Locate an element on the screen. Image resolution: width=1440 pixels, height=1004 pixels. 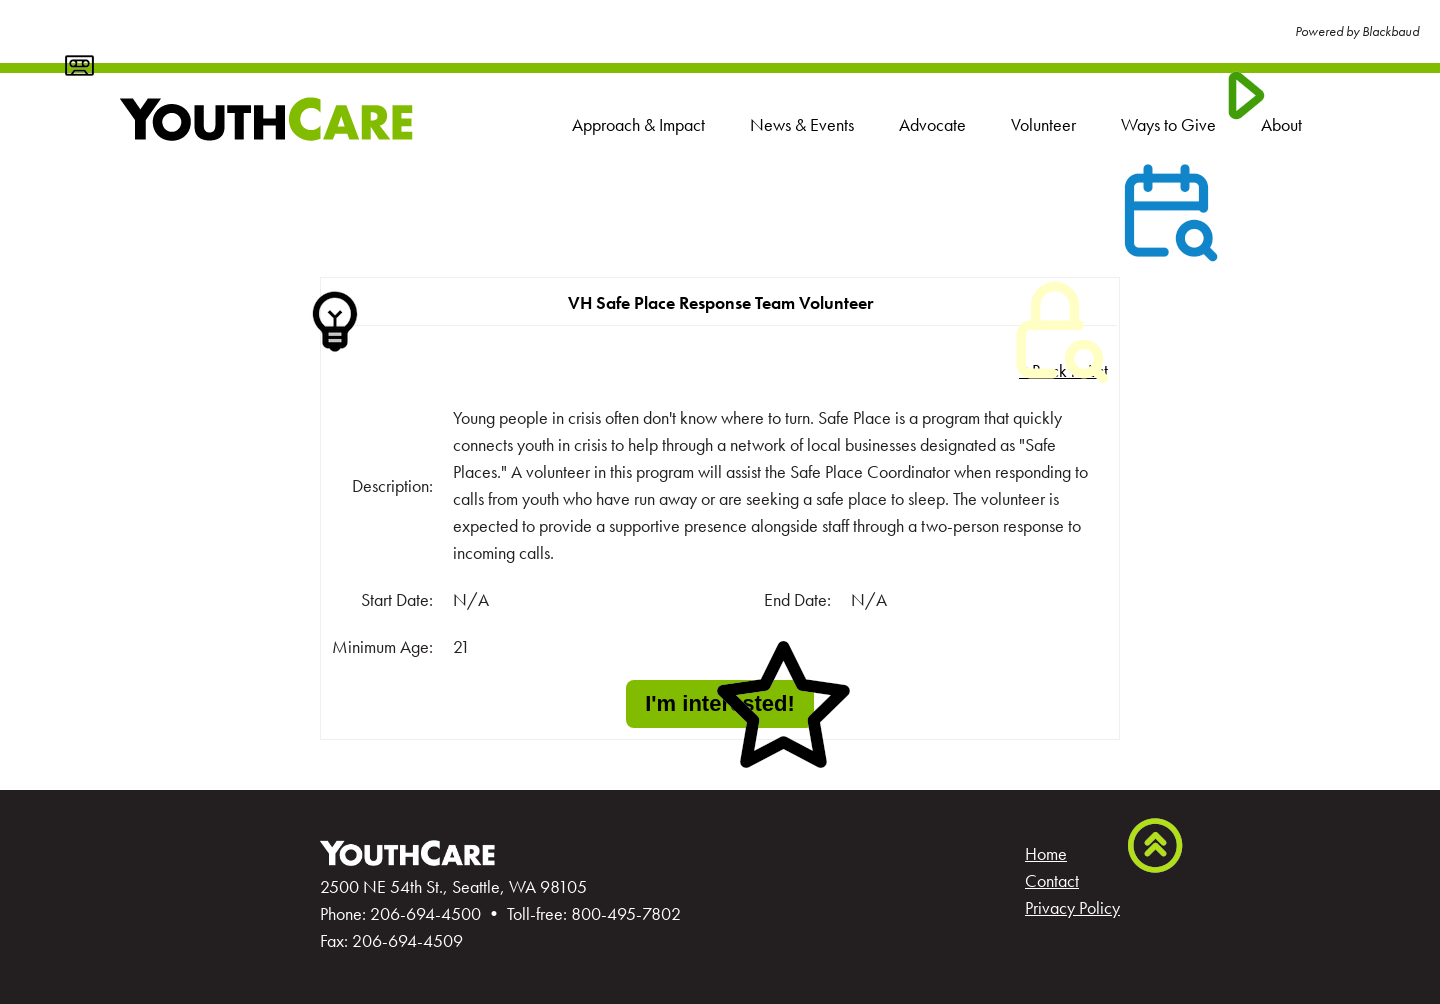
search for locked or encrypted files is located at coordinates (1055, 330).